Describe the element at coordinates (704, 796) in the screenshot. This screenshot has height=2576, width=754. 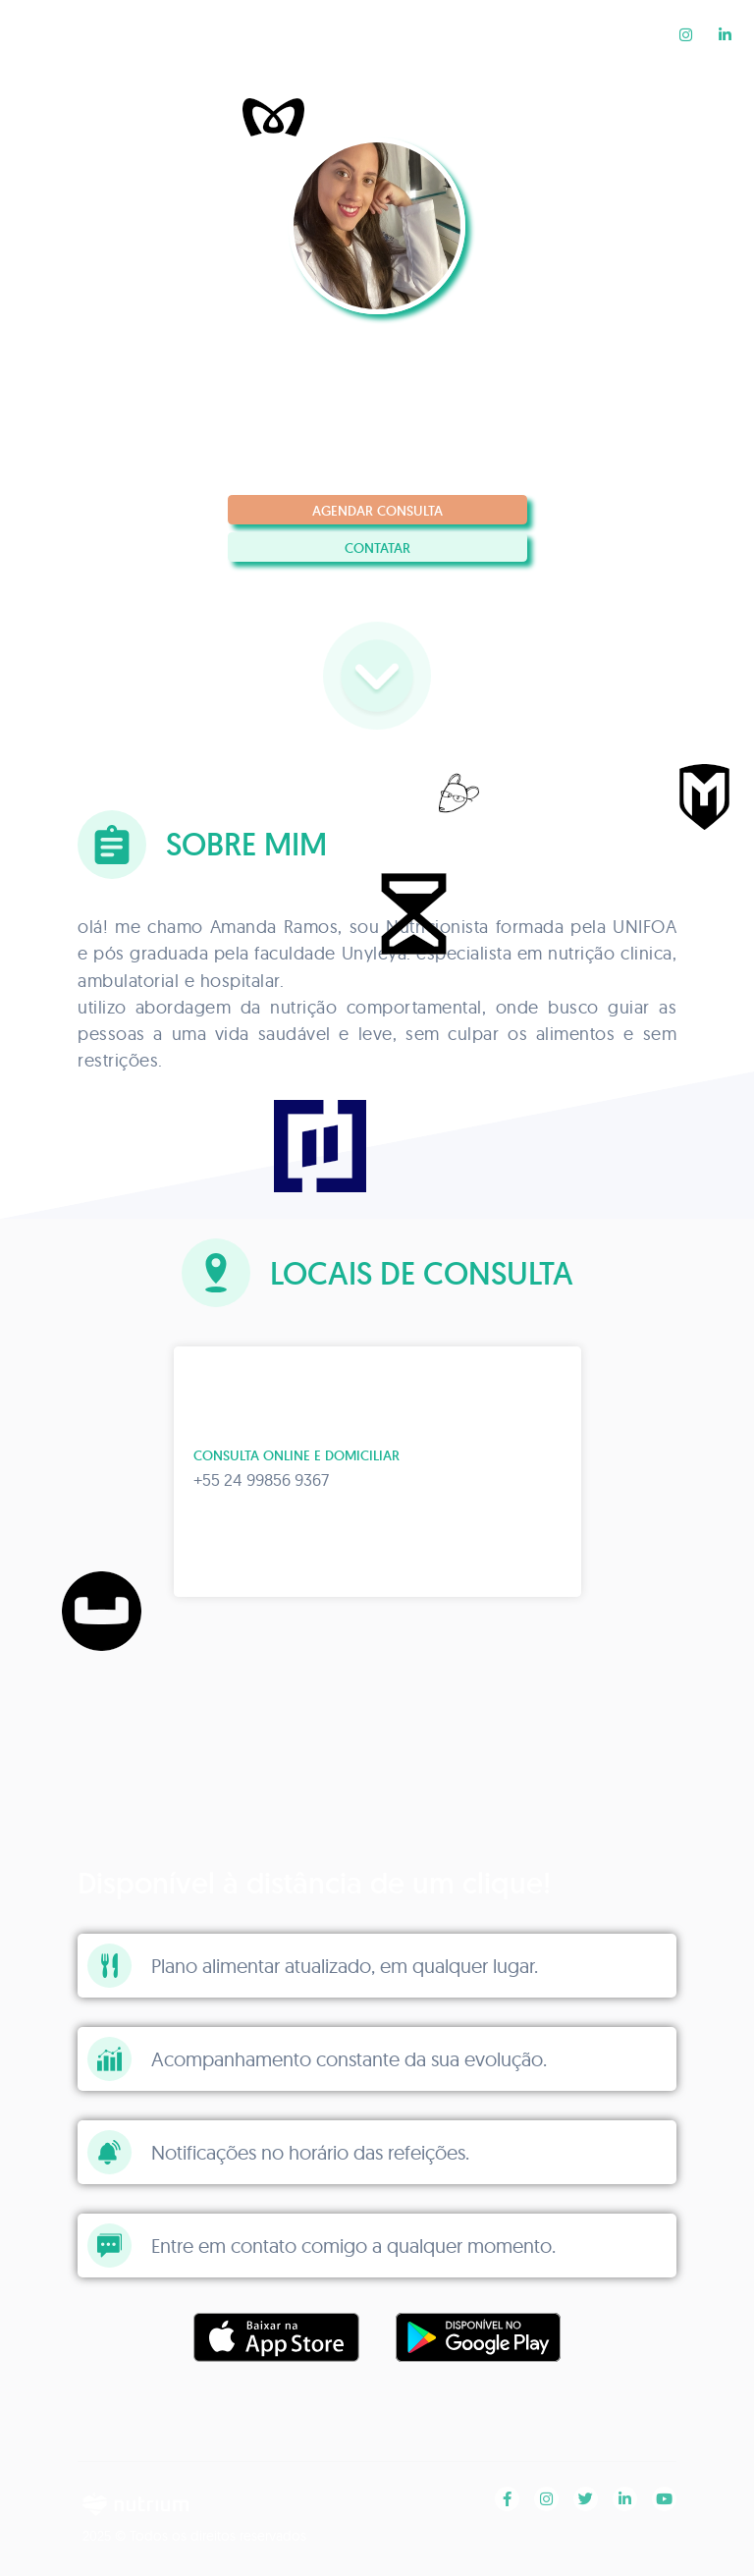
I see `metasploit penetration testing framework logo` at that location.